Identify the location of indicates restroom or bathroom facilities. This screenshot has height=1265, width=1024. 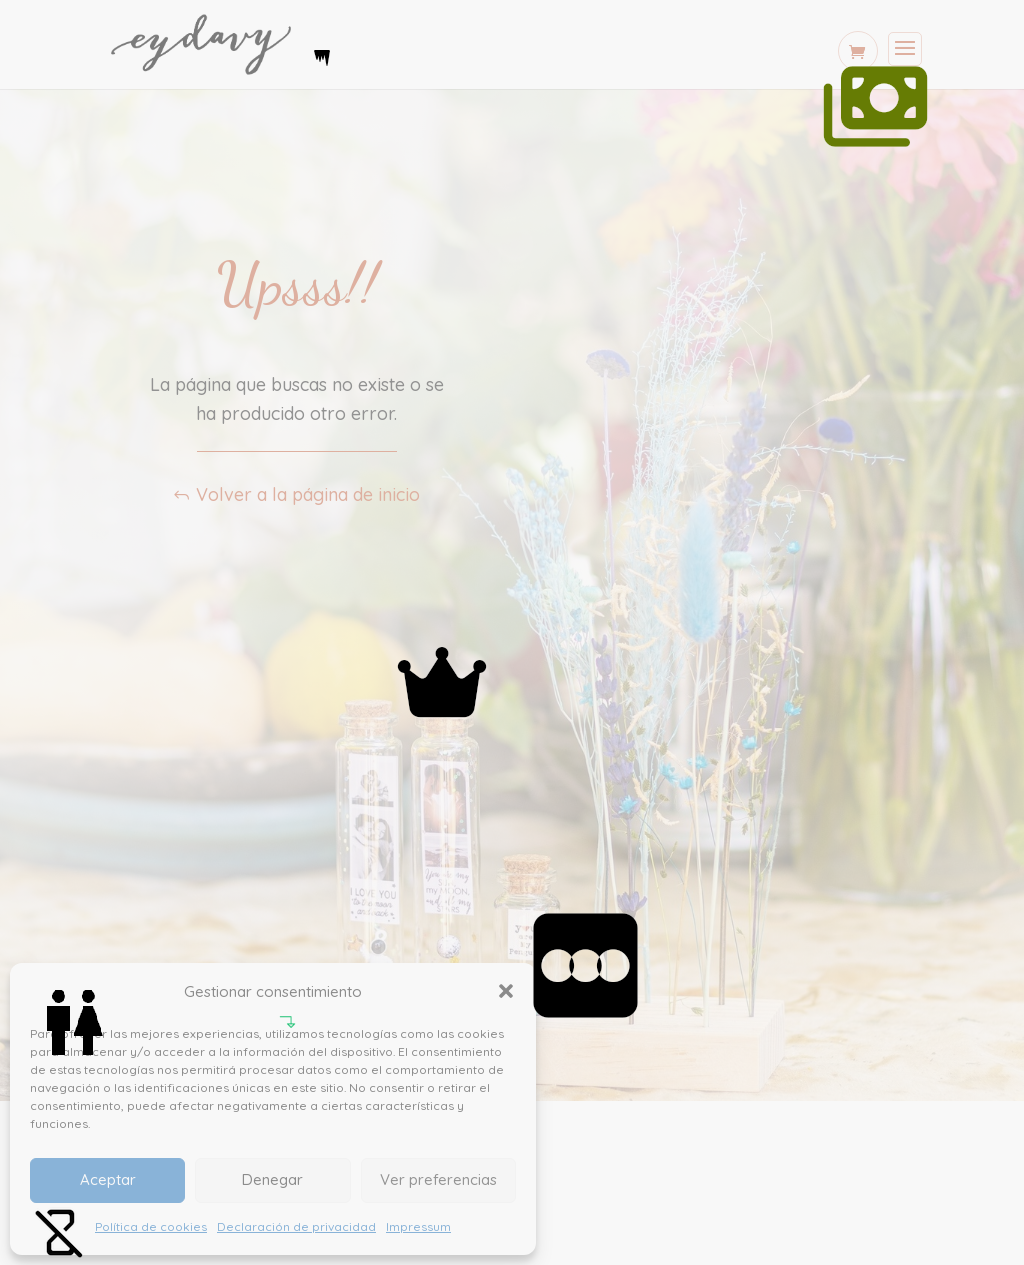
(73, 1022).